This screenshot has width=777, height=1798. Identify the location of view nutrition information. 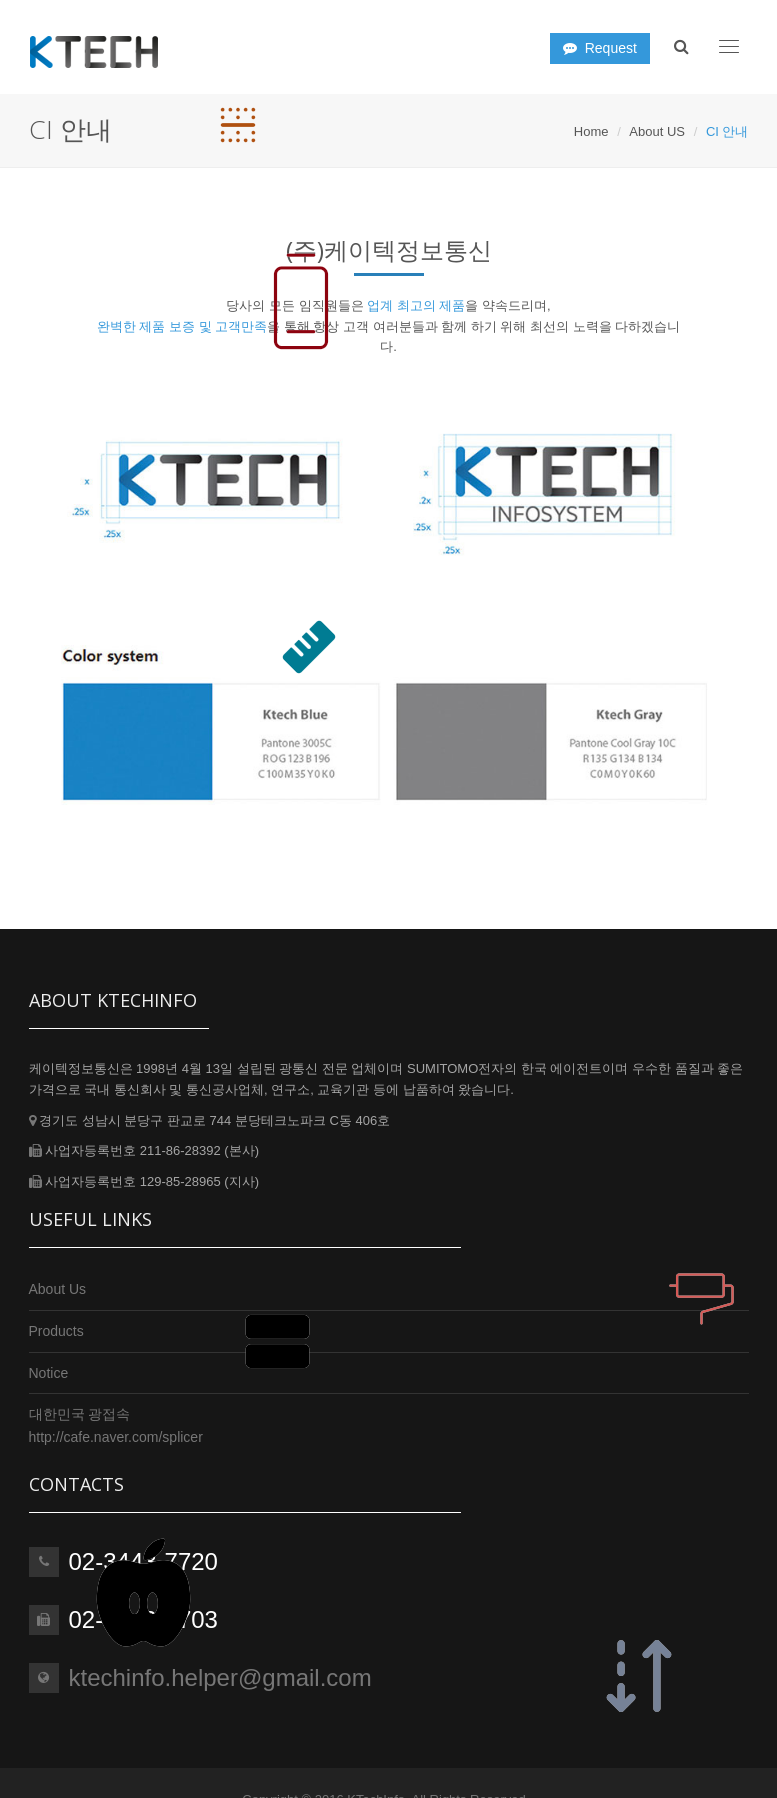
(143, 1592).